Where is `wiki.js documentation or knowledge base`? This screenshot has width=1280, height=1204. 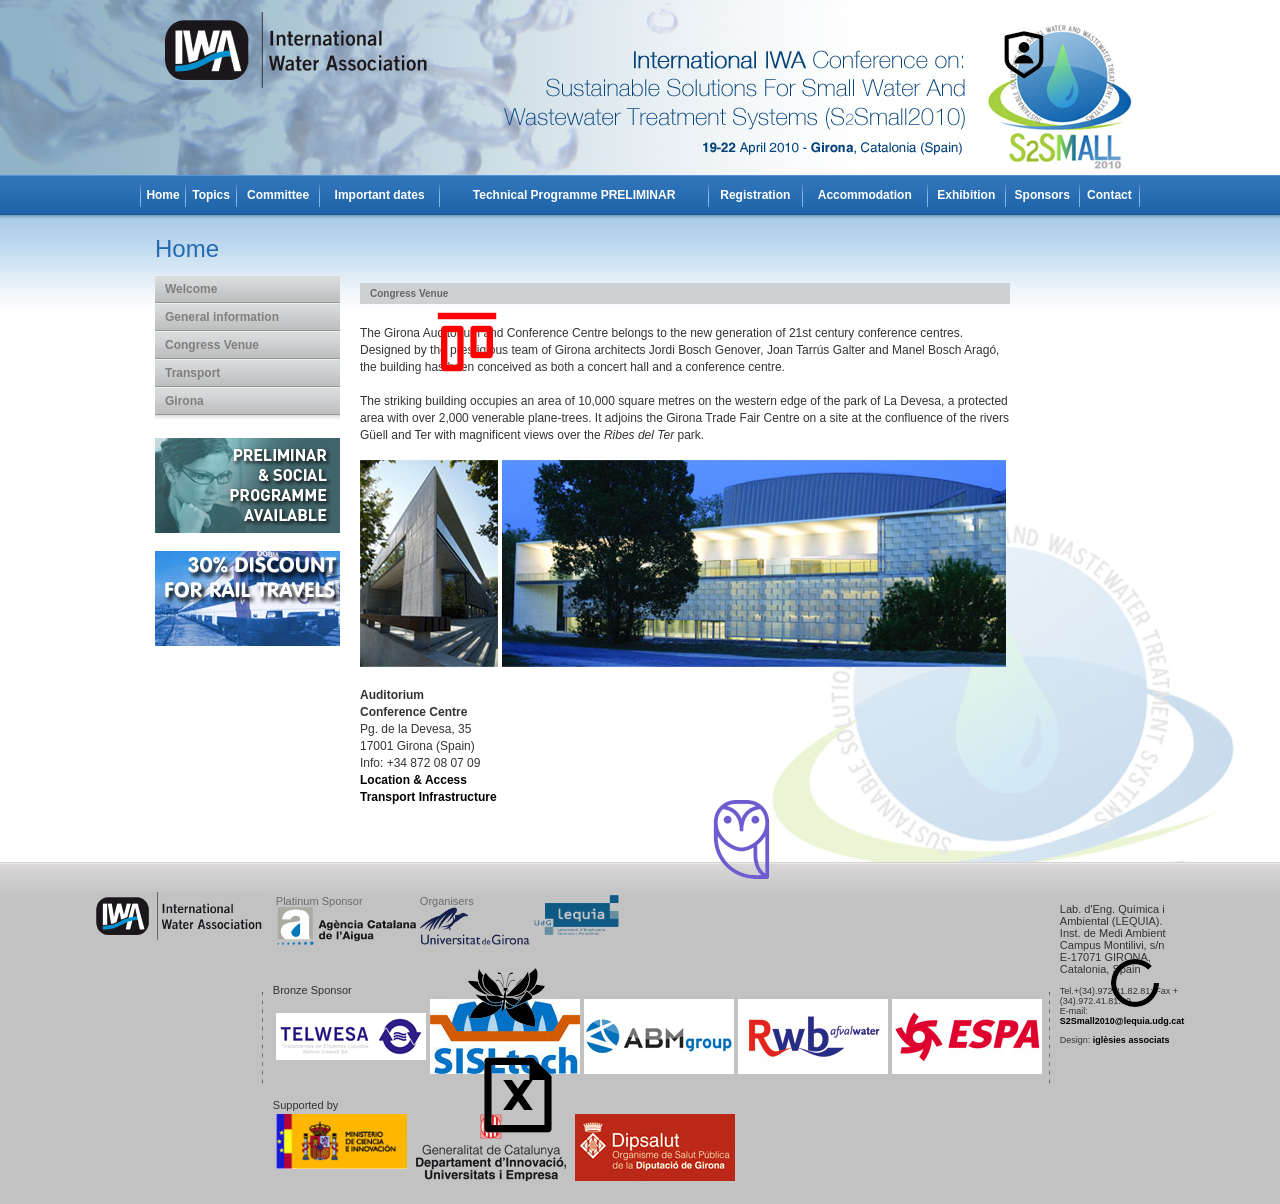 wiki.js documentation or knowledge base is located at coordinates (506, 997).